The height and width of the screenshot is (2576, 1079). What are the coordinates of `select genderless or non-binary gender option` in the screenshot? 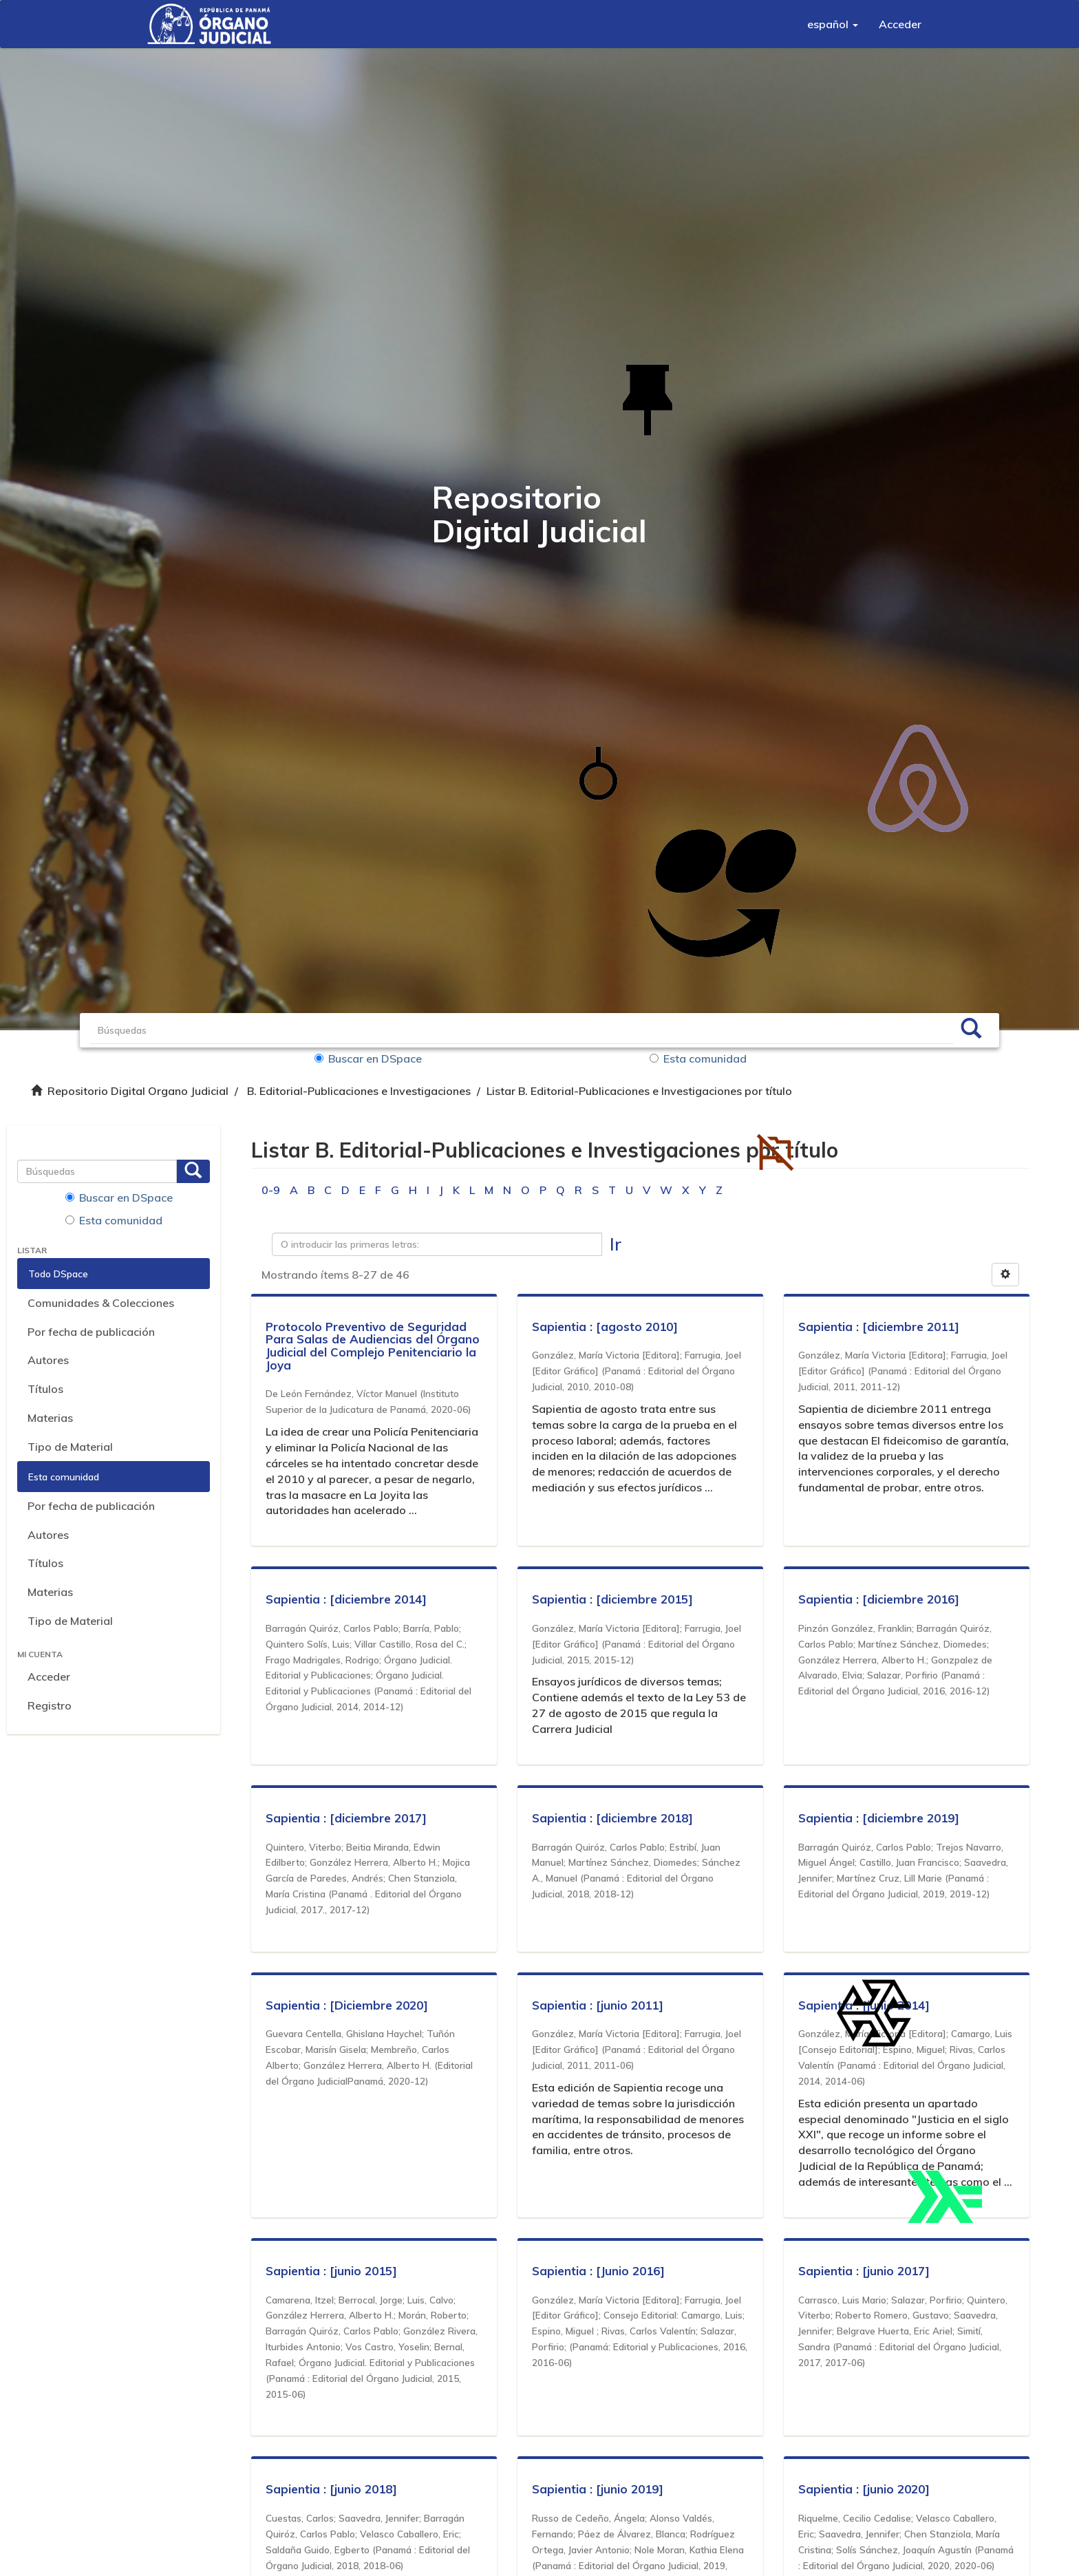 It's located at (598, 774).